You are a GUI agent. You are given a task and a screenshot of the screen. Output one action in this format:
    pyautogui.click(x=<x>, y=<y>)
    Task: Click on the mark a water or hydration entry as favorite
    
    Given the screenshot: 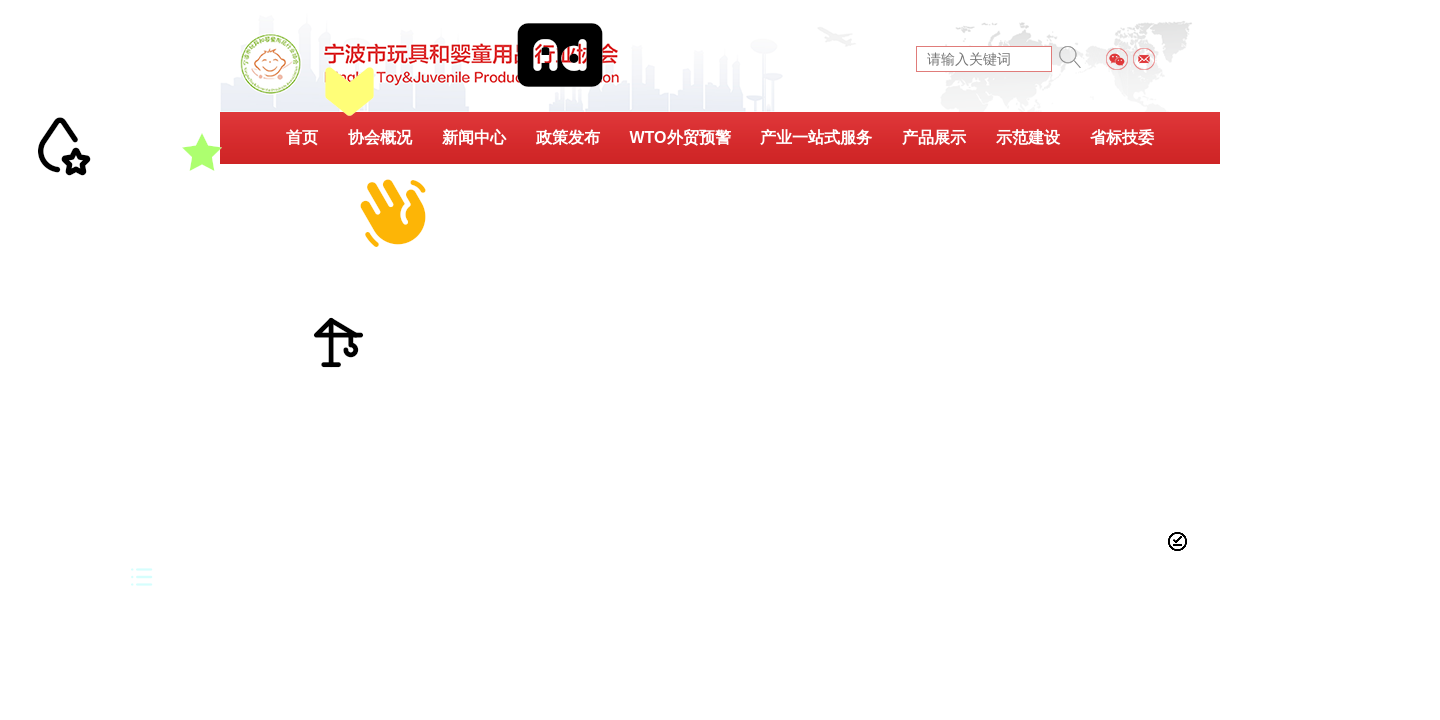 What is the action you would take?
    pyautogui.click(x=60, y=145)
    